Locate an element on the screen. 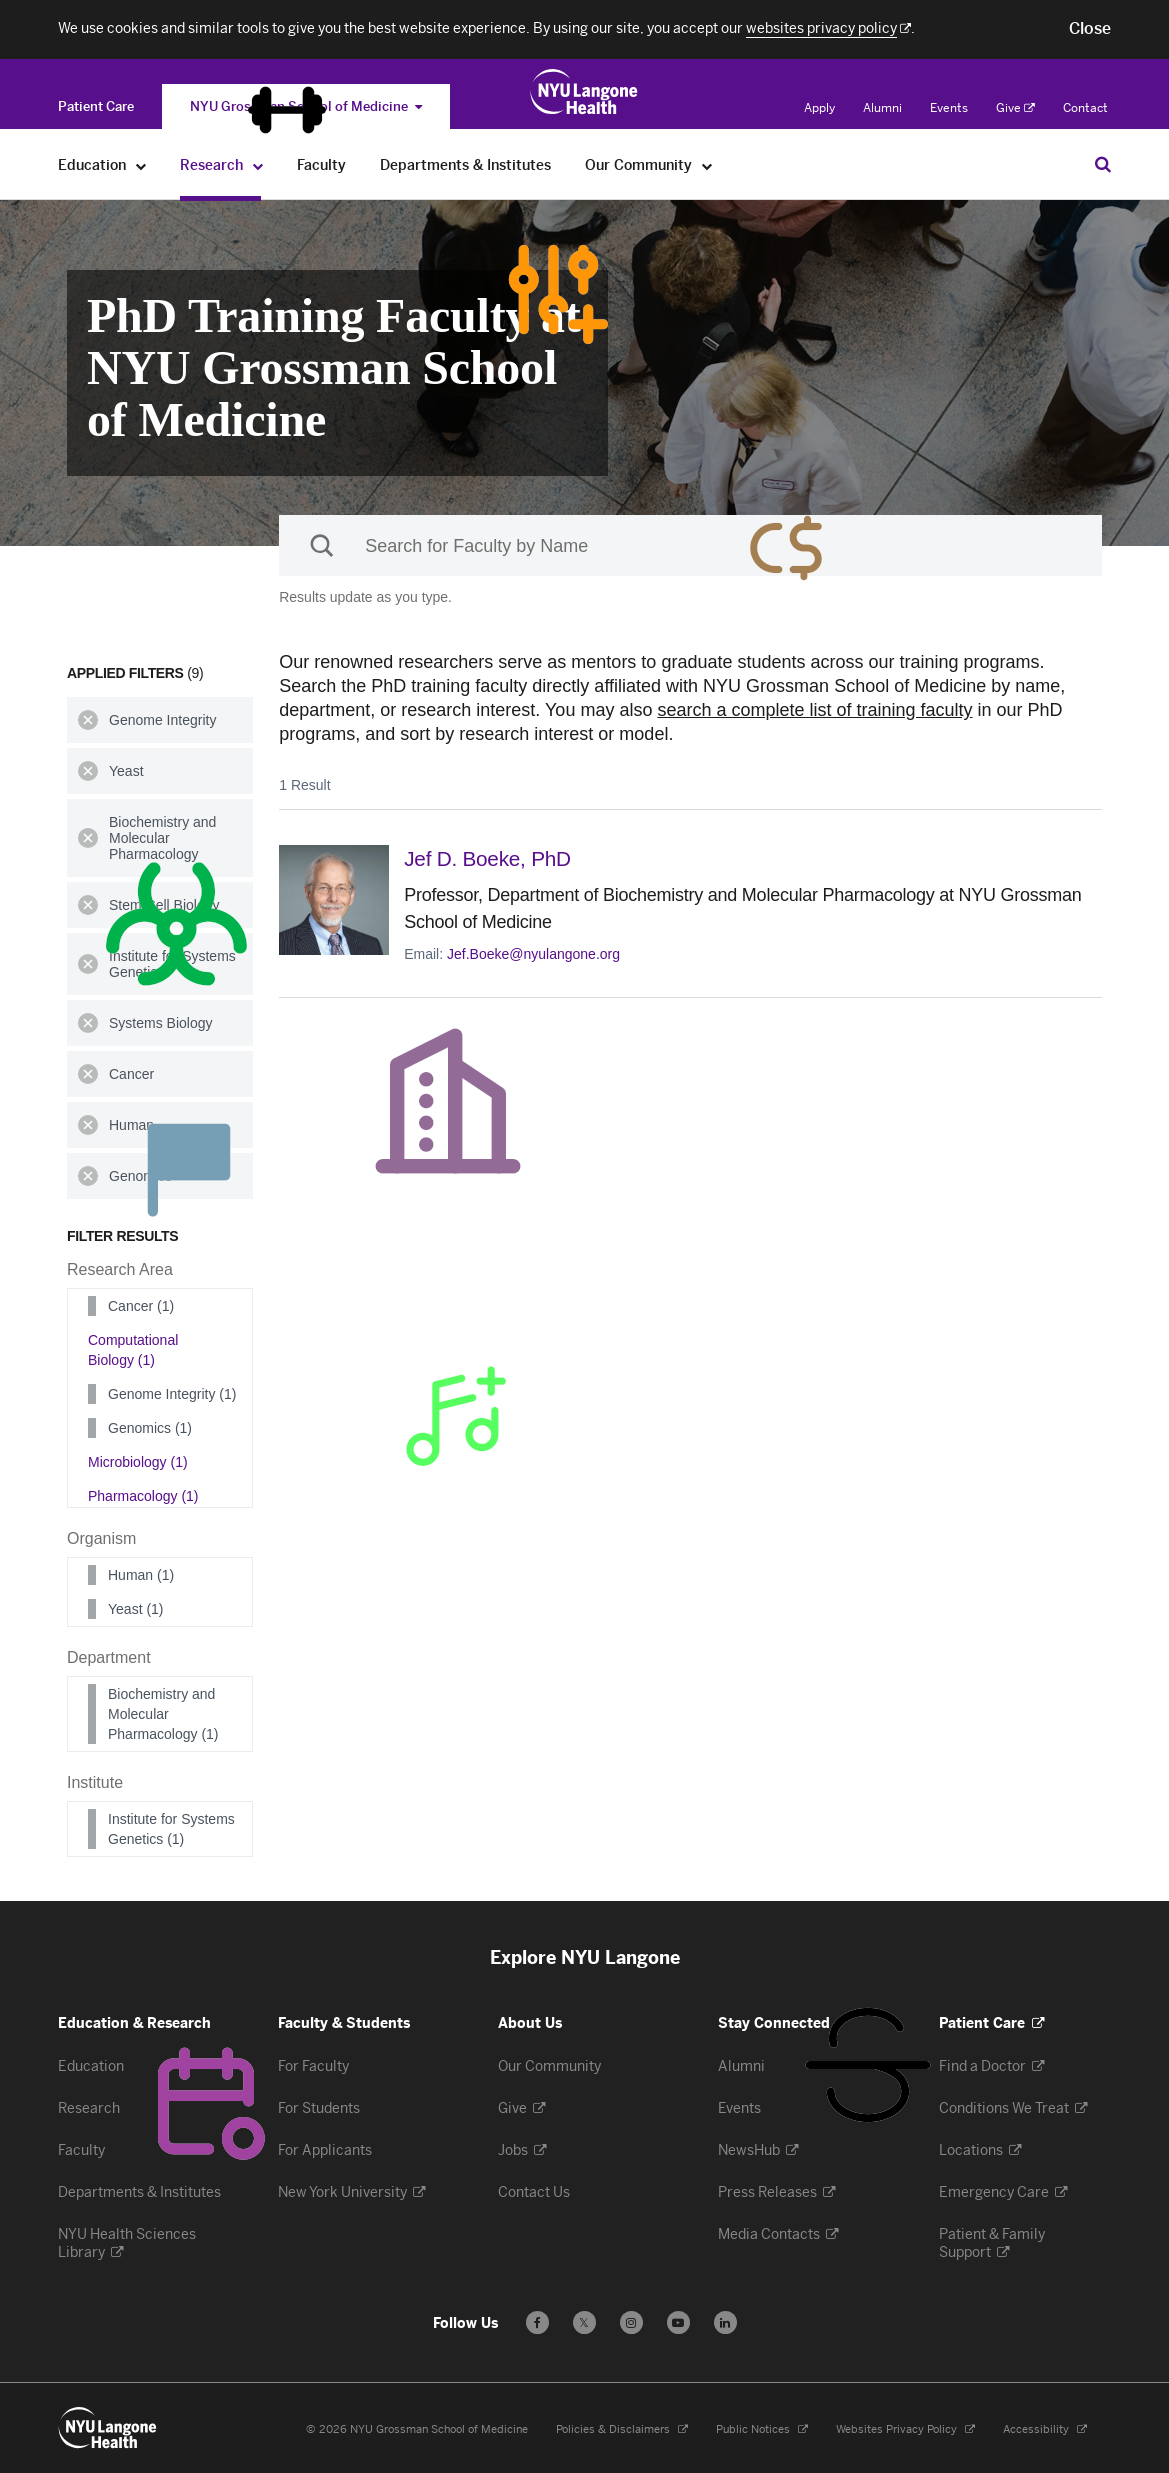  apply strikethrough formatting to selected text is located at coordinates (868, 2065).